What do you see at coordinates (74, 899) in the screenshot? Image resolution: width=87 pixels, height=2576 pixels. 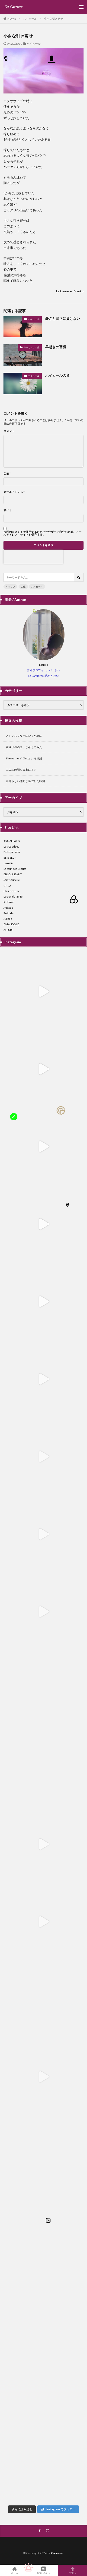 I see `apply filters to refine results` at bounding box center [74, 899].